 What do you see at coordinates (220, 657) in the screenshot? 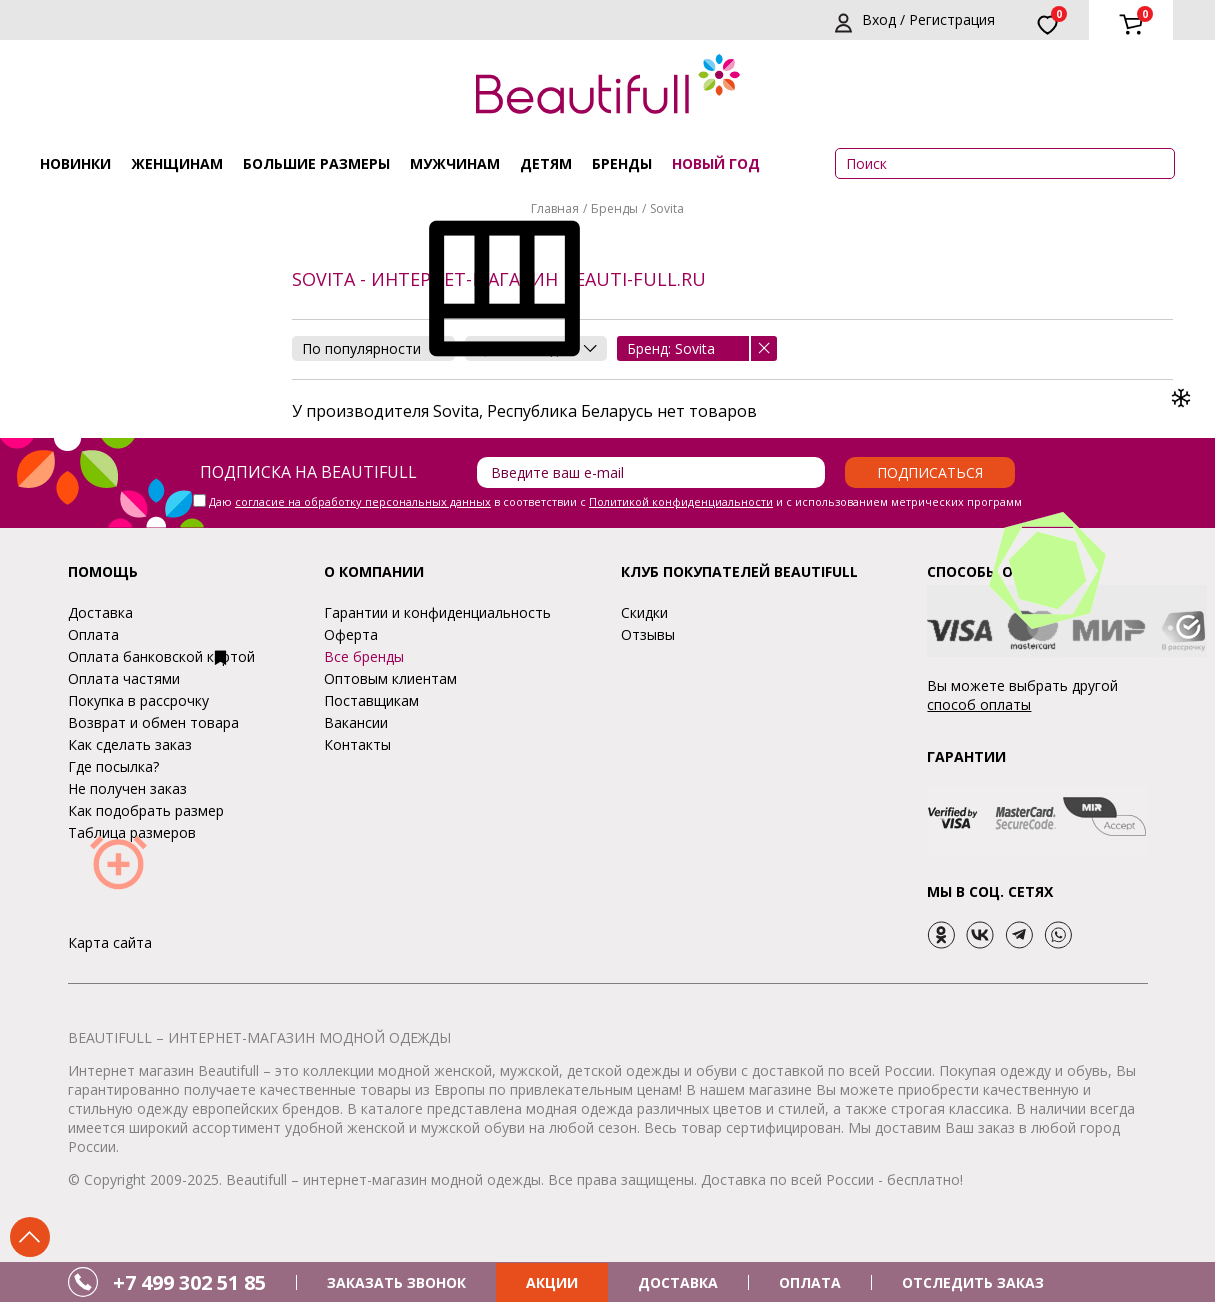
I see `save this item to your bookmarks` at bounding box center [220, 657].